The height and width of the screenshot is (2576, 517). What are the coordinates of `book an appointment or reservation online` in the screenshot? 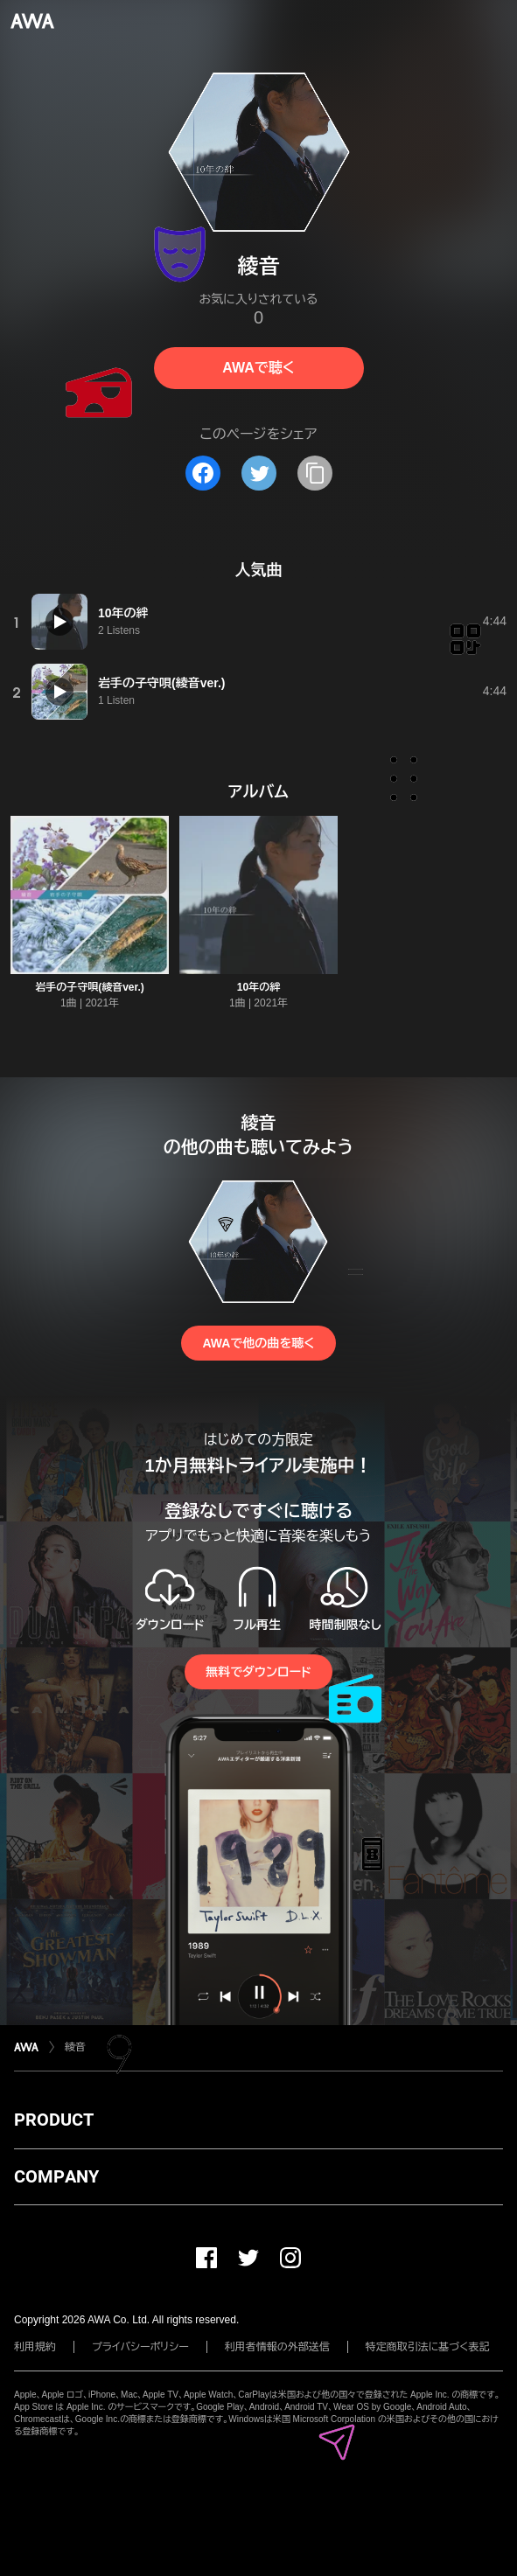 It's located at (372, 1854).